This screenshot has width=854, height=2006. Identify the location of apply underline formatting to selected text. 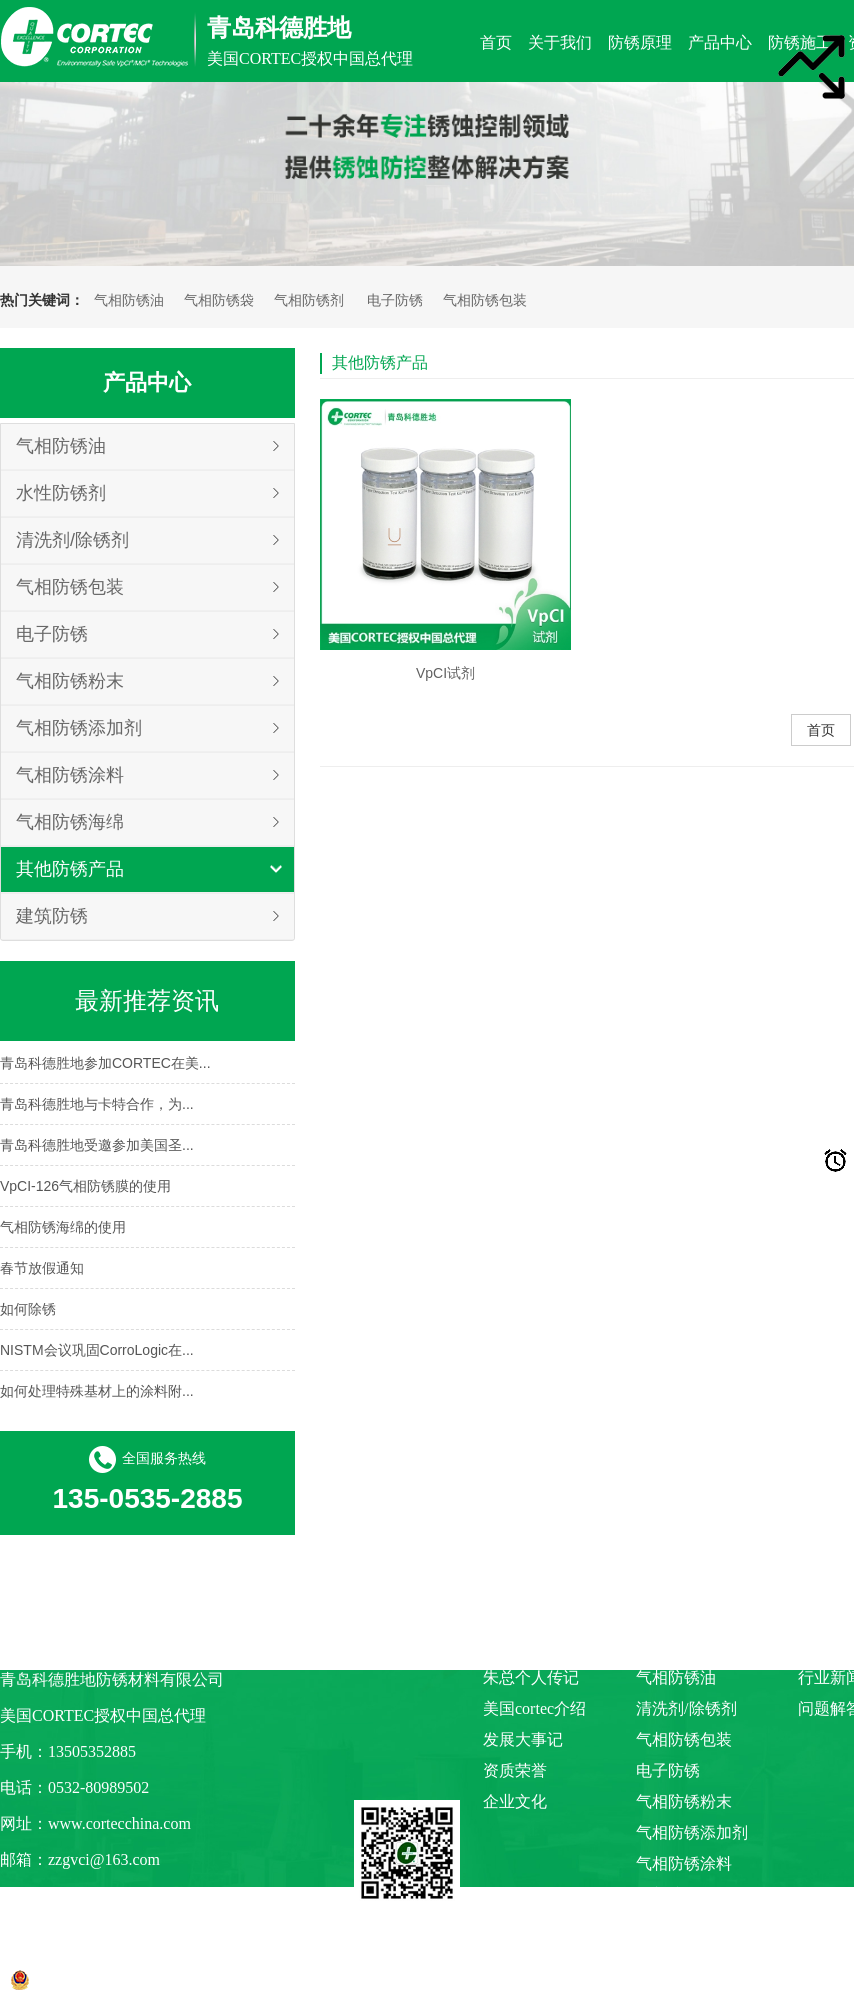
(394, 535).